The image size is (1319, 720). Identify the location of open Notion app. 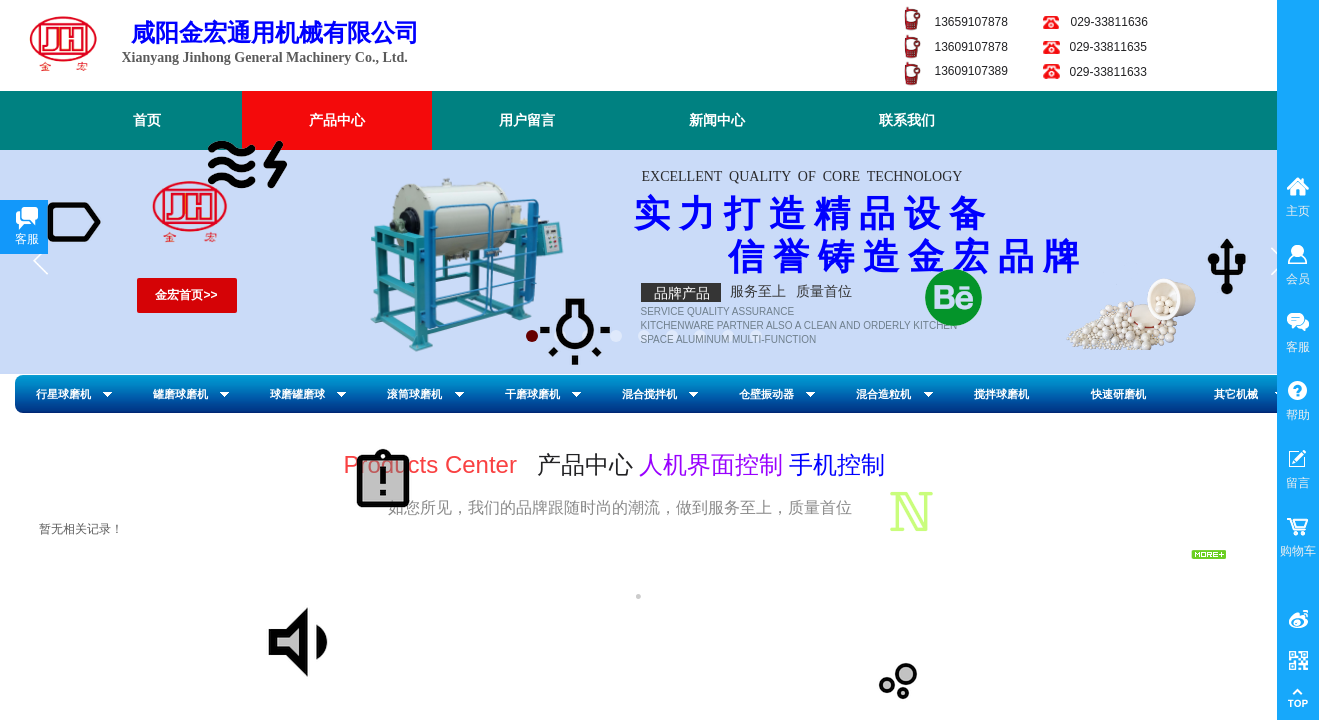
(911, 511).